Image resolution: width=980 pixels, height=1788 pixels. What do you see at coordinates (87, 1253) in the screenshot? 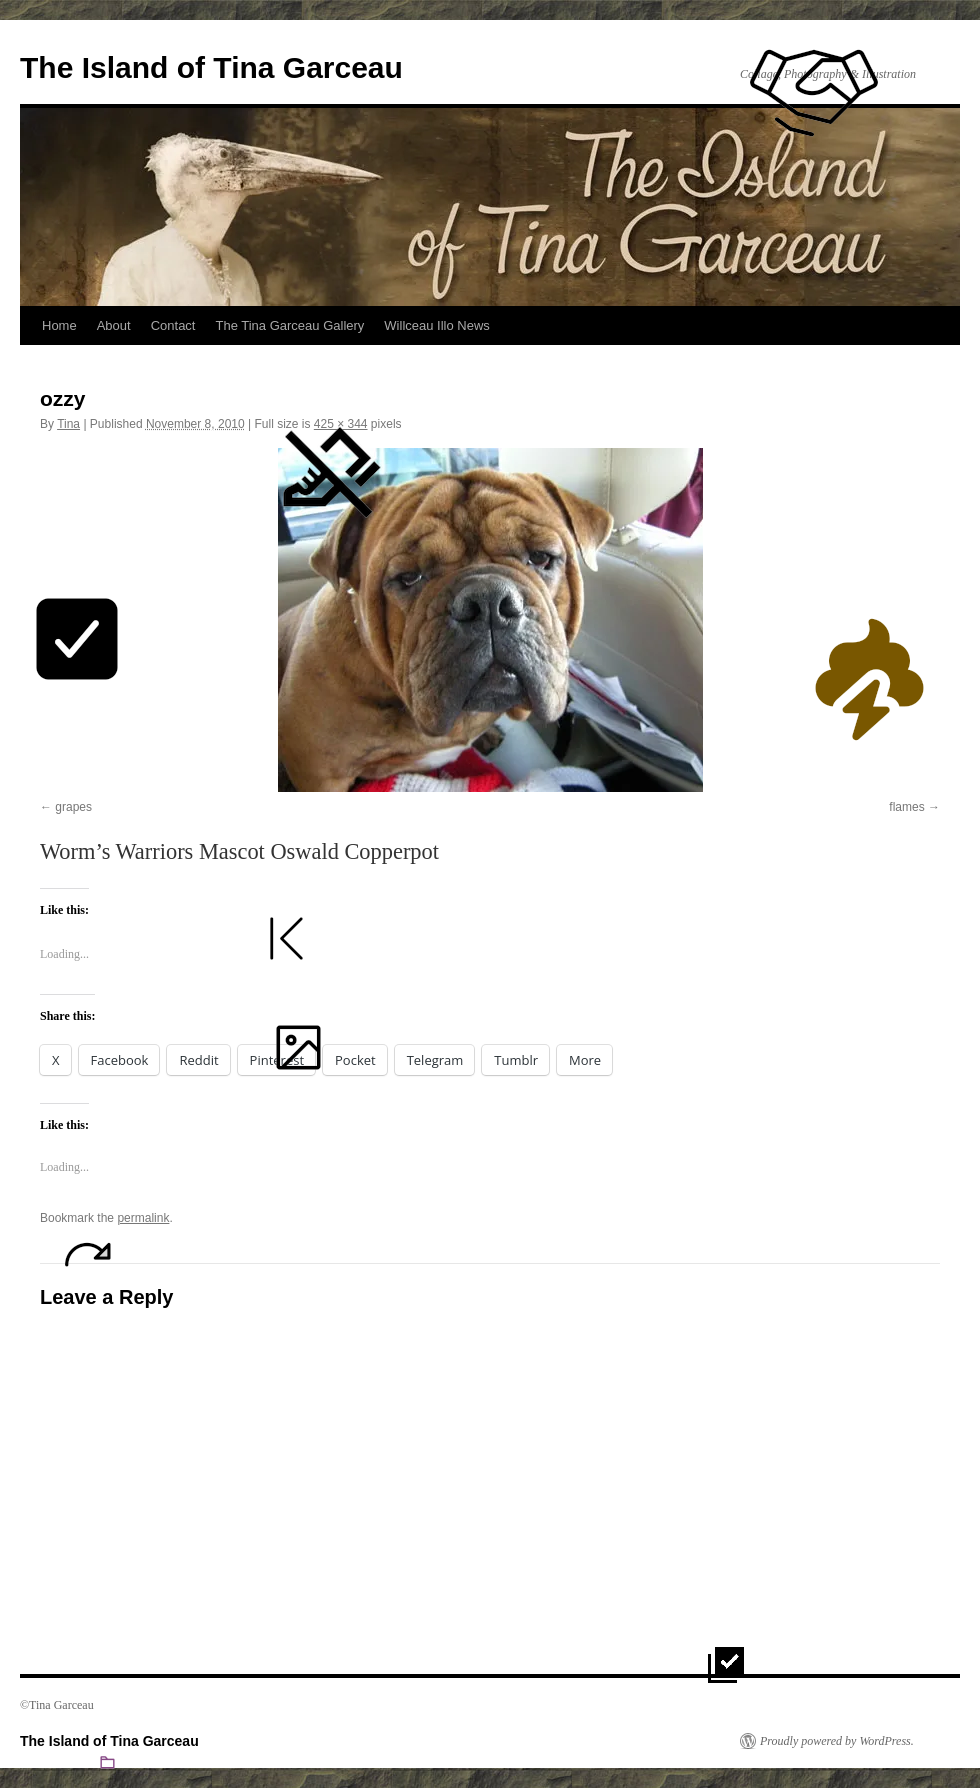
I see `redo an action` at bounding box center [87, 1253].